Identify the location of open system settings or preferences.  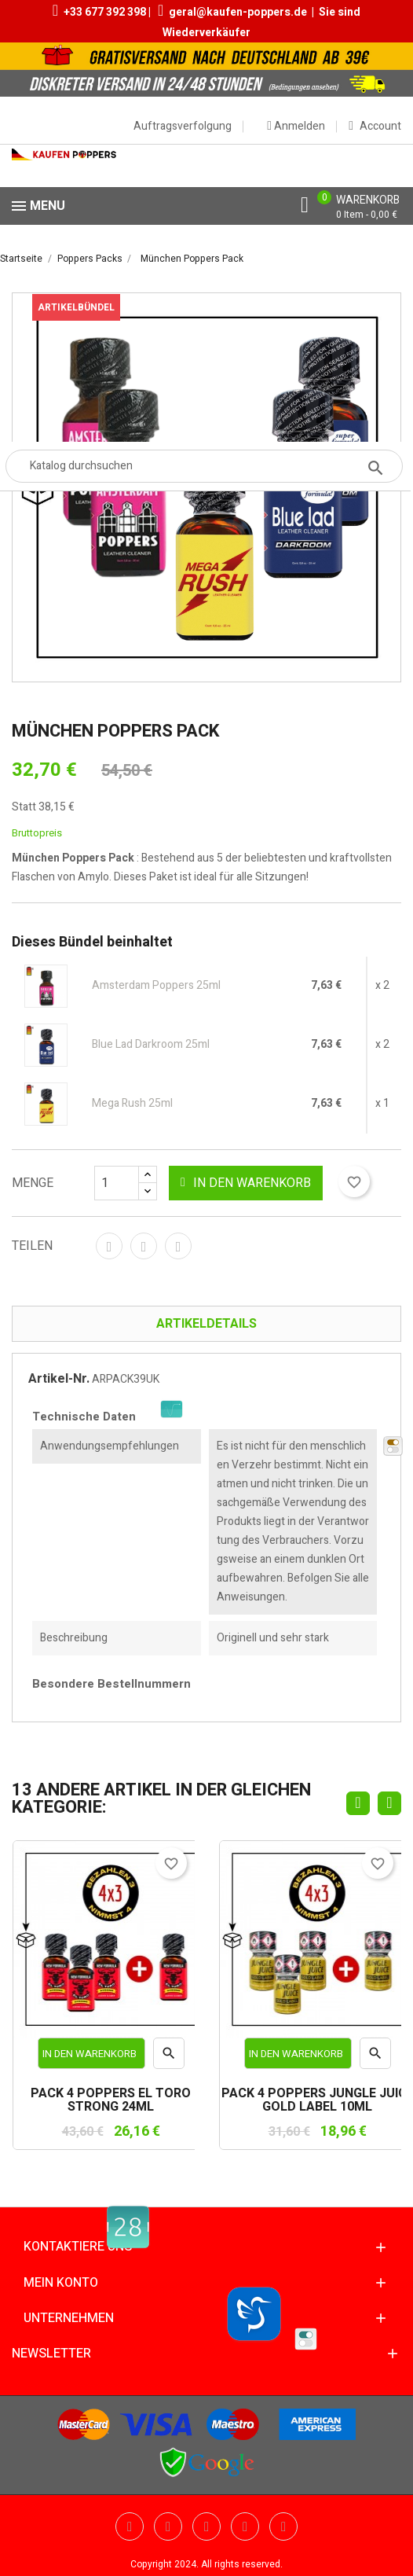
(305, 2339).